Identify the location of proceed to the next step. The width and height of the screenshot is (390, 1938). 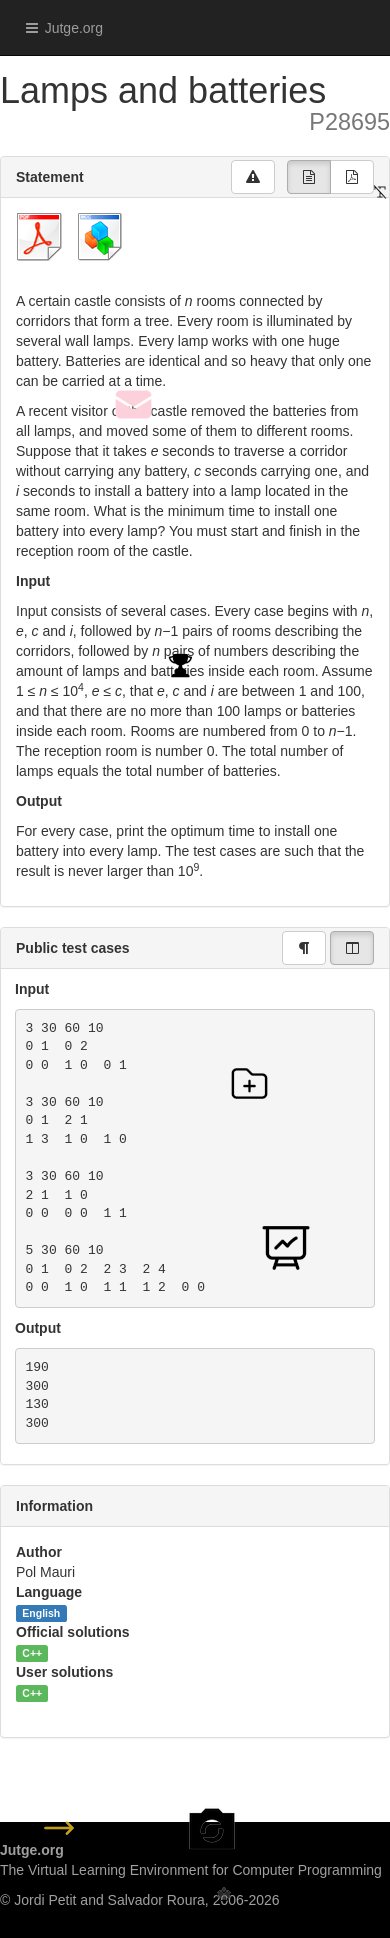
(59, 1828).